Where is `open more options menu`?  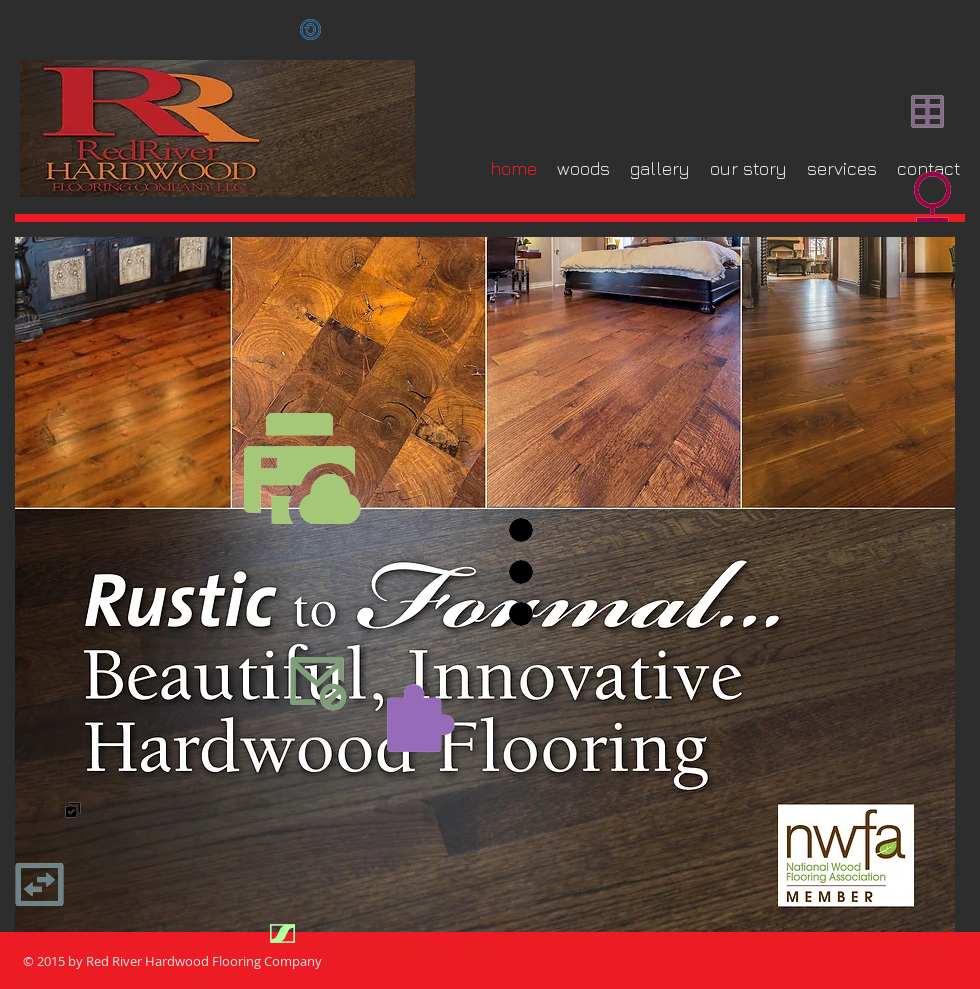 open more options menu is located at coordinates (521, 572).